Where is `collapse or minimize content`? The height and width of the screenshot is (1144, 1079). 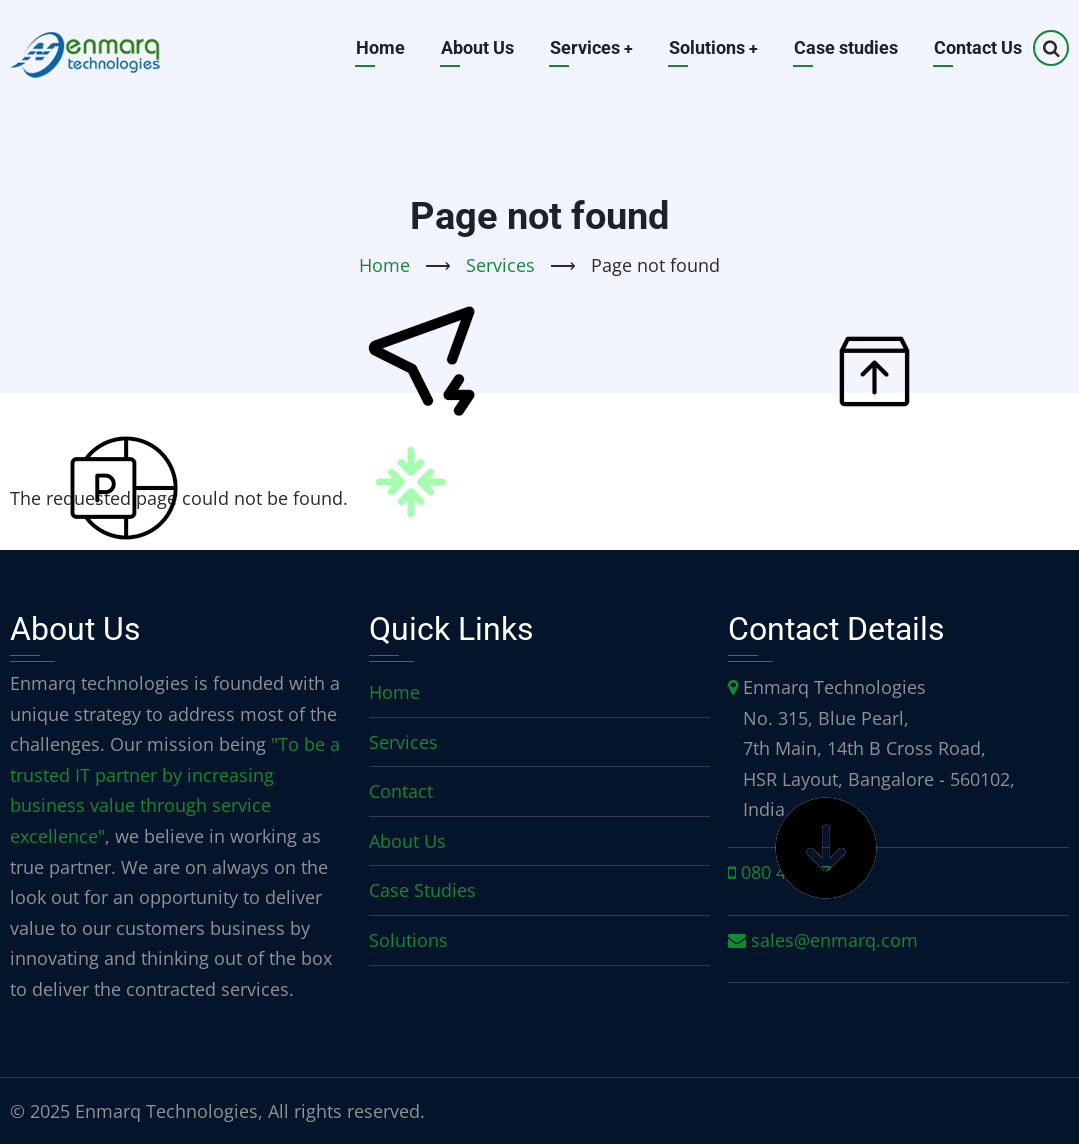 collapse or minimize content is located at coordinates (411, 482).